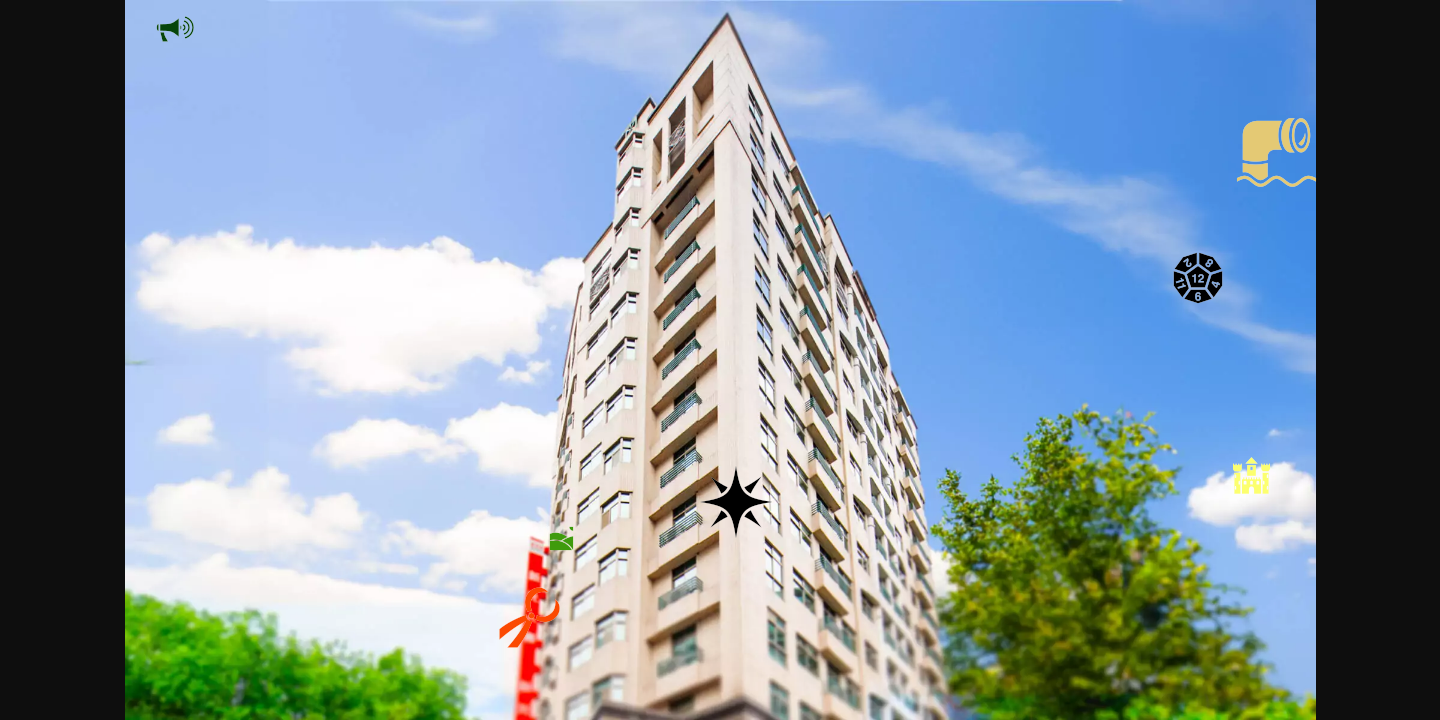 The width and height of the screenshot is (1440, 720). I want to click on access castle or fortress location in game, so click(1251, 475).